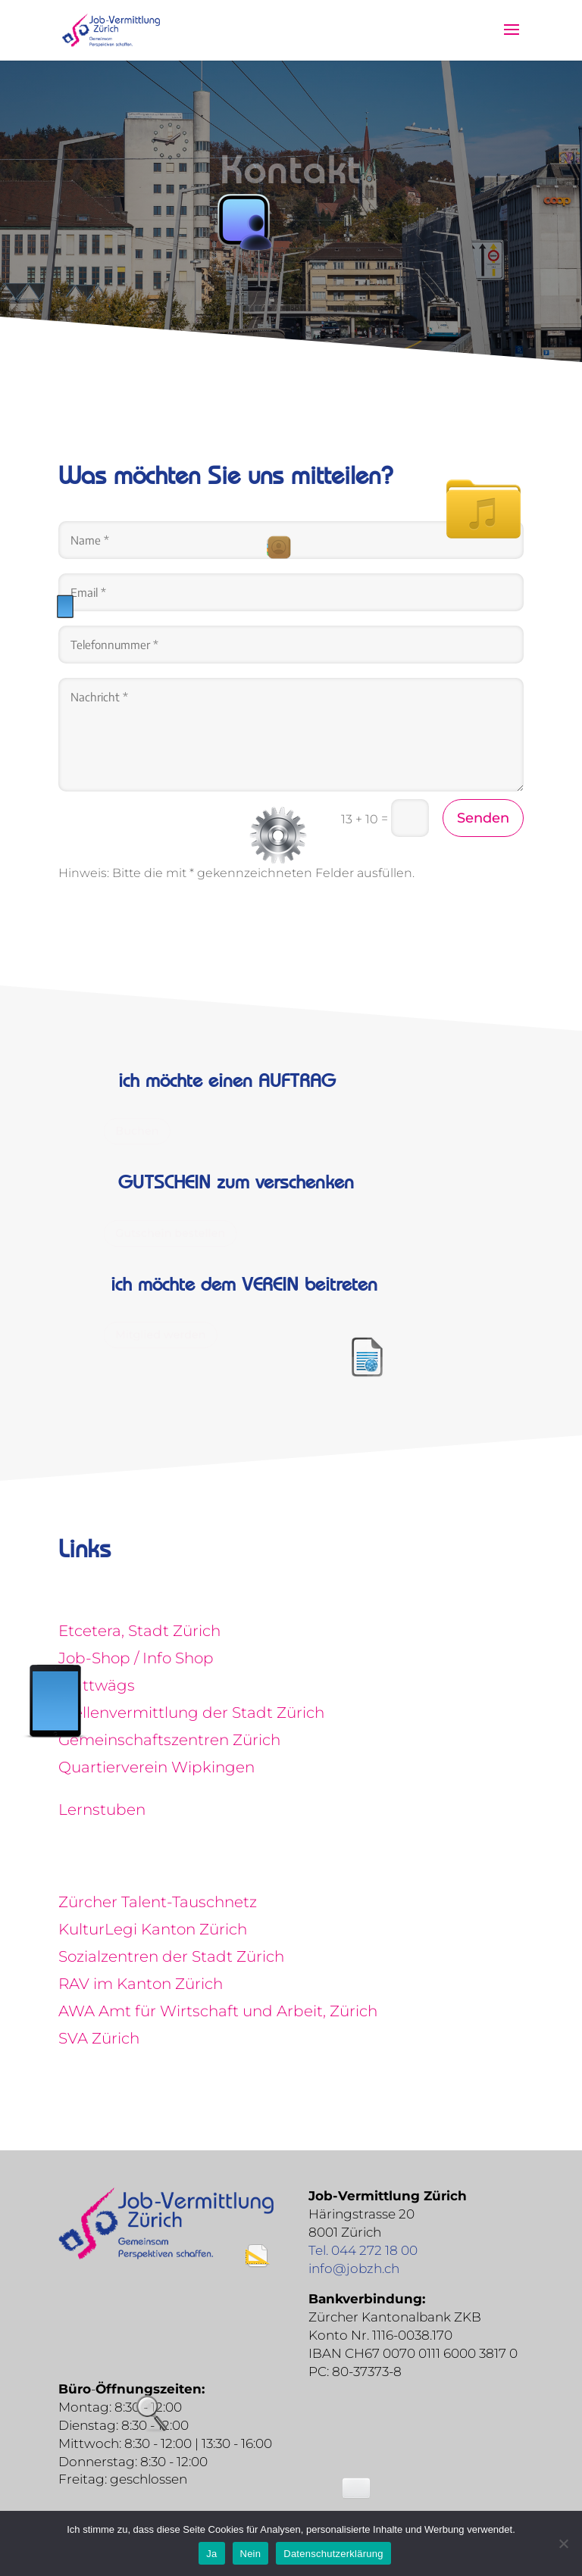  Describe the element at coordinates (243, 220) in the screenshot. I see `share your screen with others` at that location.